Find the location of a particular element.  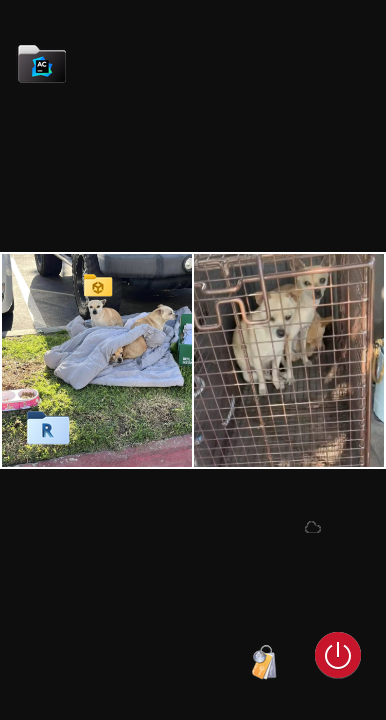

view and manage kerberos authentication tickets is located at coordinates (264, 662).